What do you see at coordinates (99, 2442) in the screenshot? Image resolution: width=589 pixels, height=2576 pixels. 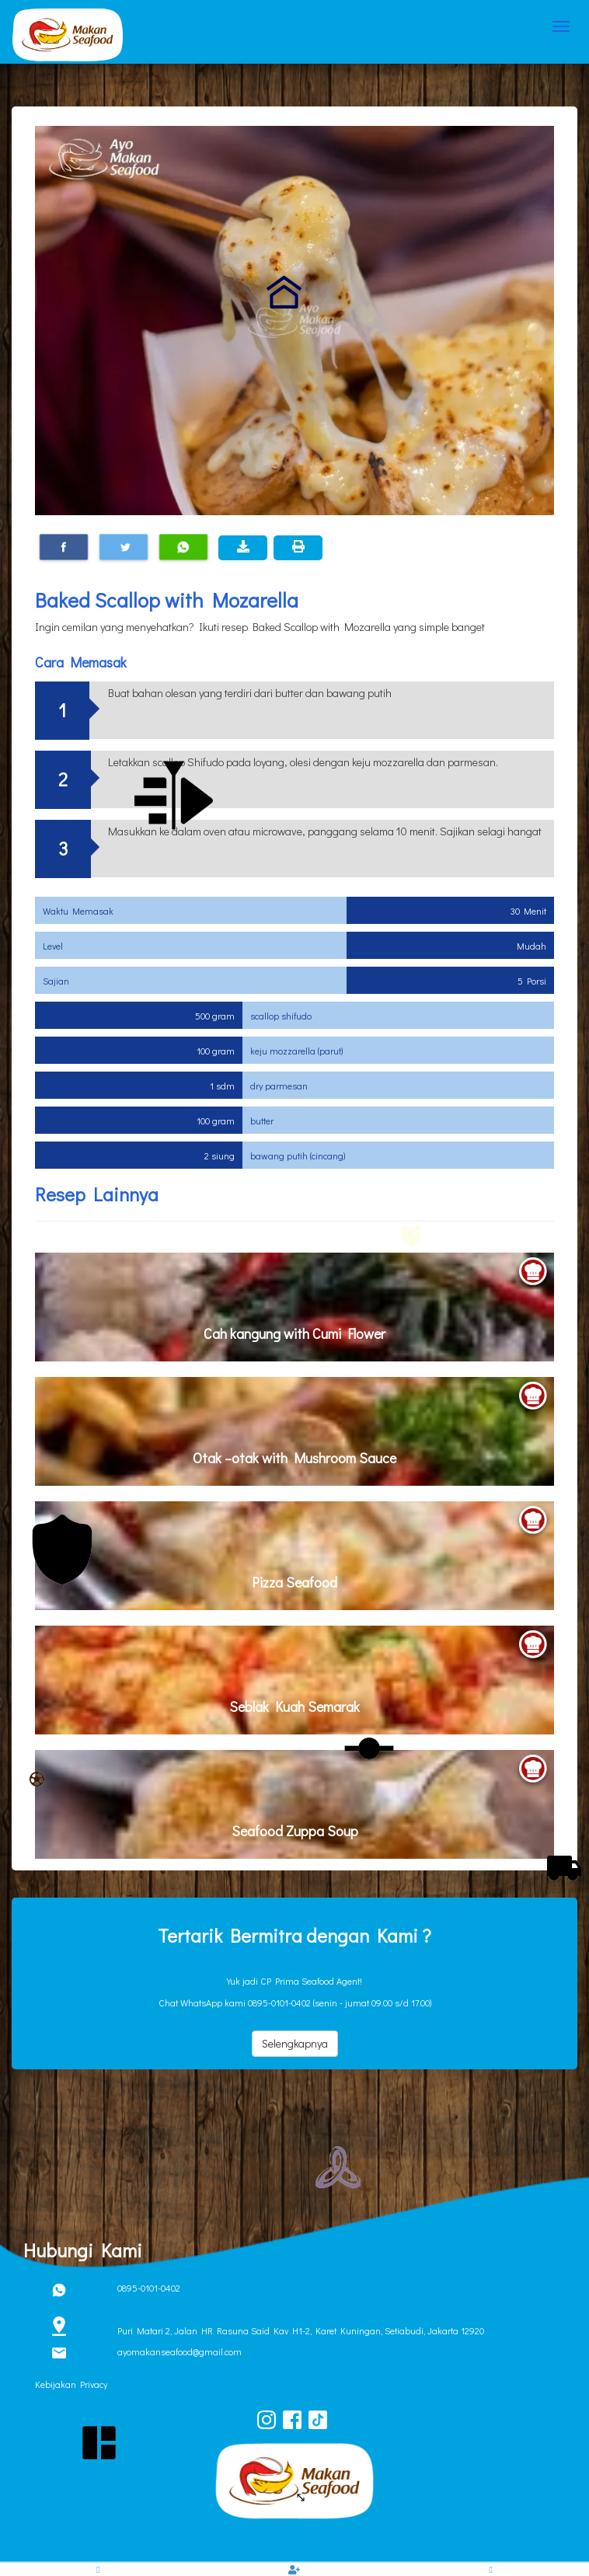 I see `switch to grid layout view` at bounding box center [99, 2442].